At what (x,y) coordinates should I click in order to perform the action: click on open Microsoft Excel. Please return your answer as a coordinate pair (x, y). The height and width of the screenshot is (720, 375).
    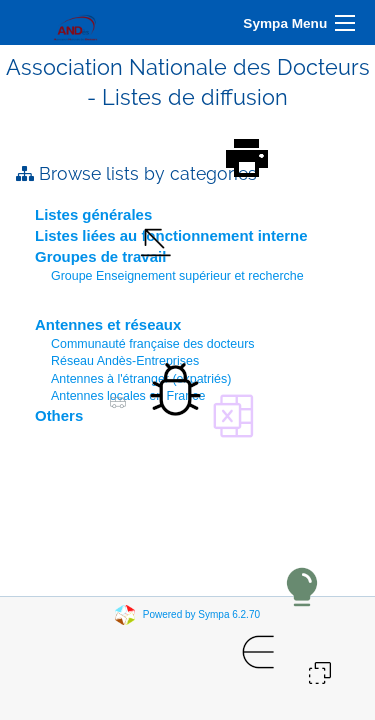
    Looking at the image, I should click on (235, 416).